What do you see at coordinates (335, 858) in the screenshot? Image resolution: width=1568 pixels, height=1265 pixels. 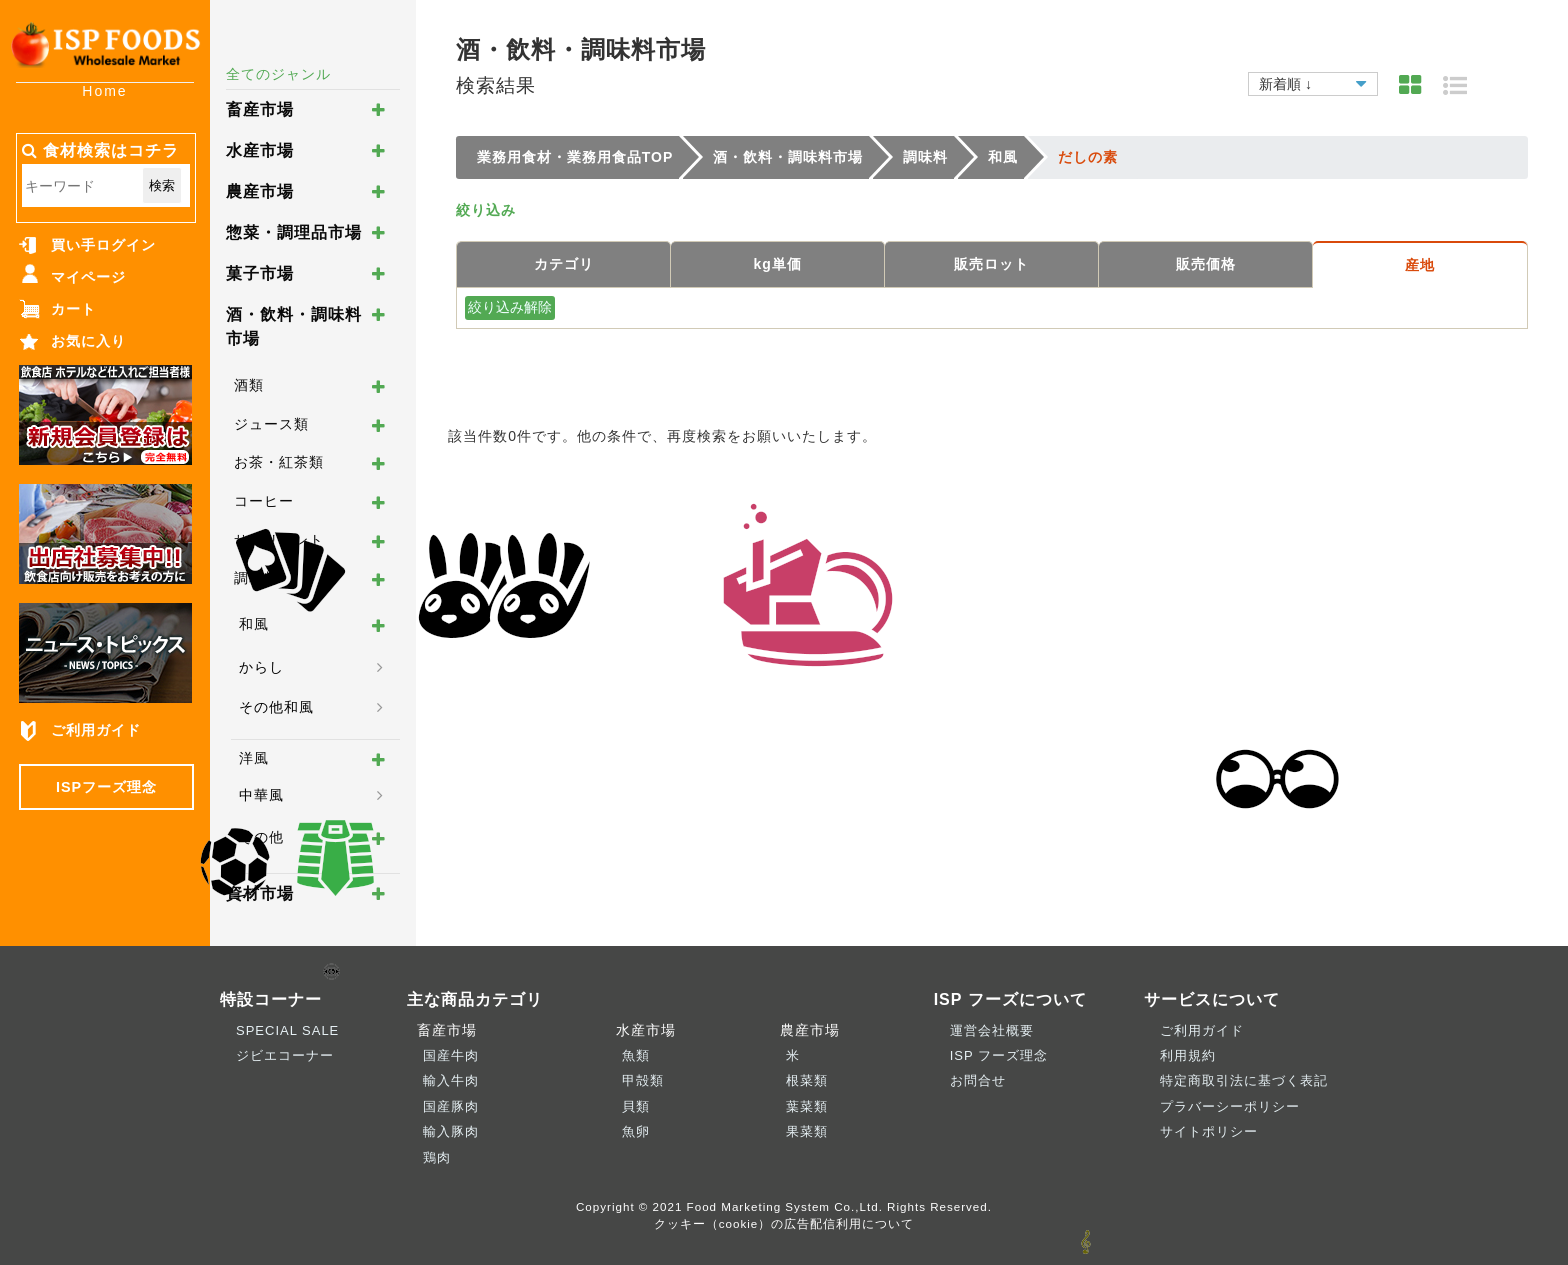 I see `equip metal skirt armor piece` at bounding box center [335, 858].